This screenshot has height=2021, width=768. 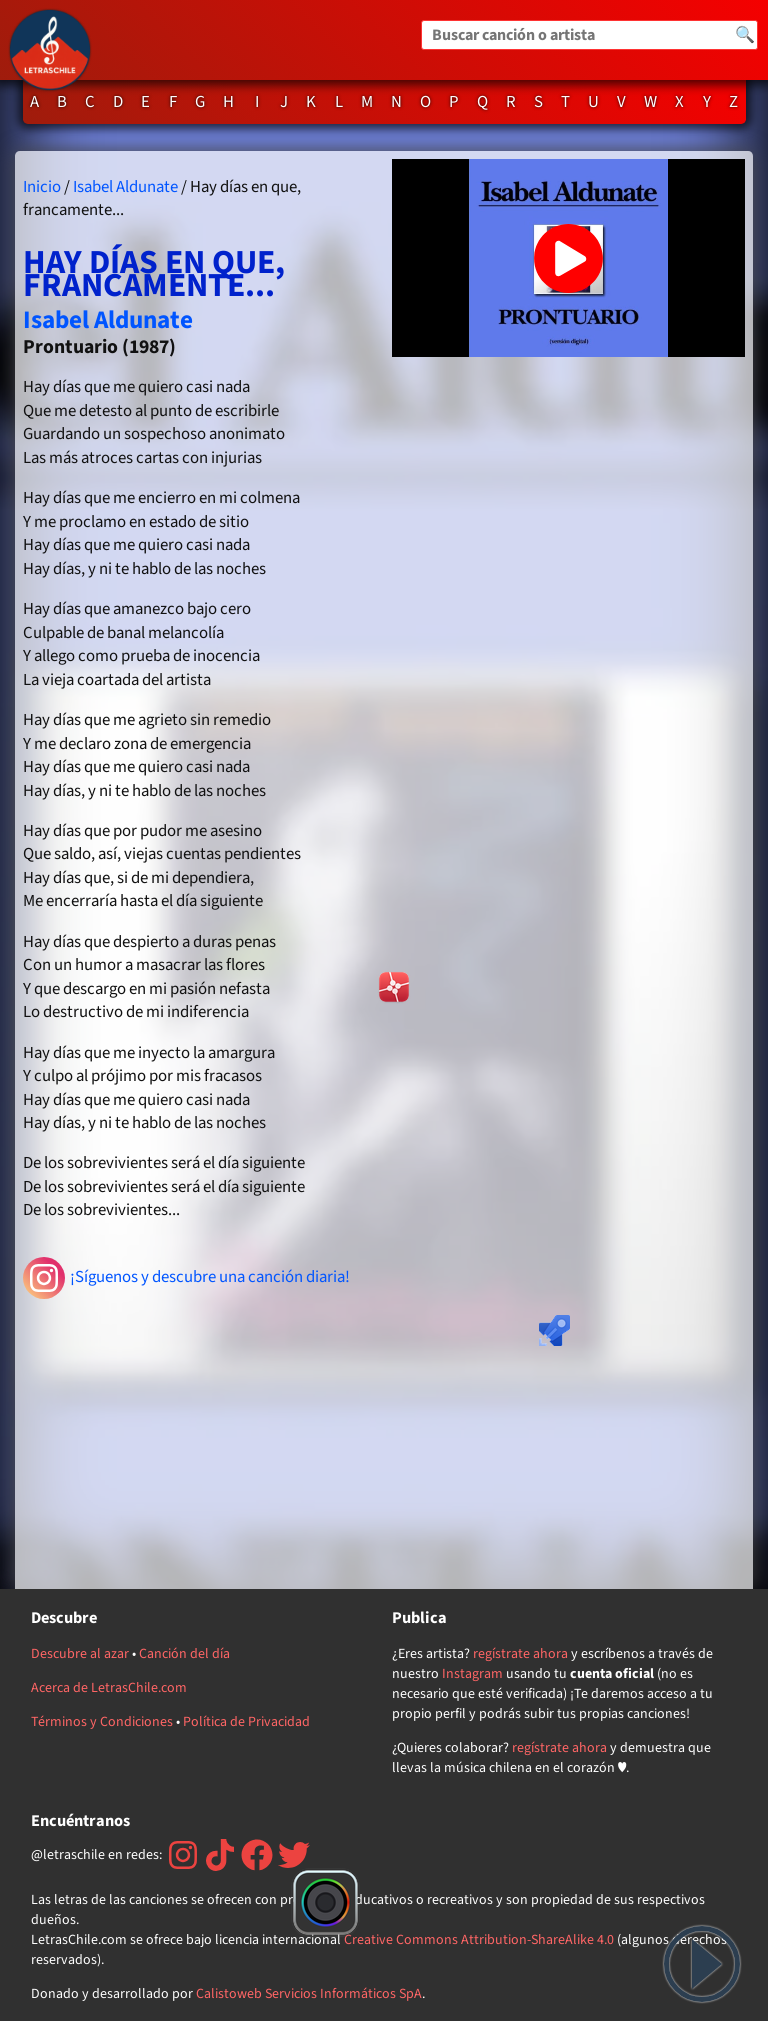 What do you see at coordinates (554, 1330) in the screenshot?
I see `launch the pipelines app` at bounding box center [554, 1330].